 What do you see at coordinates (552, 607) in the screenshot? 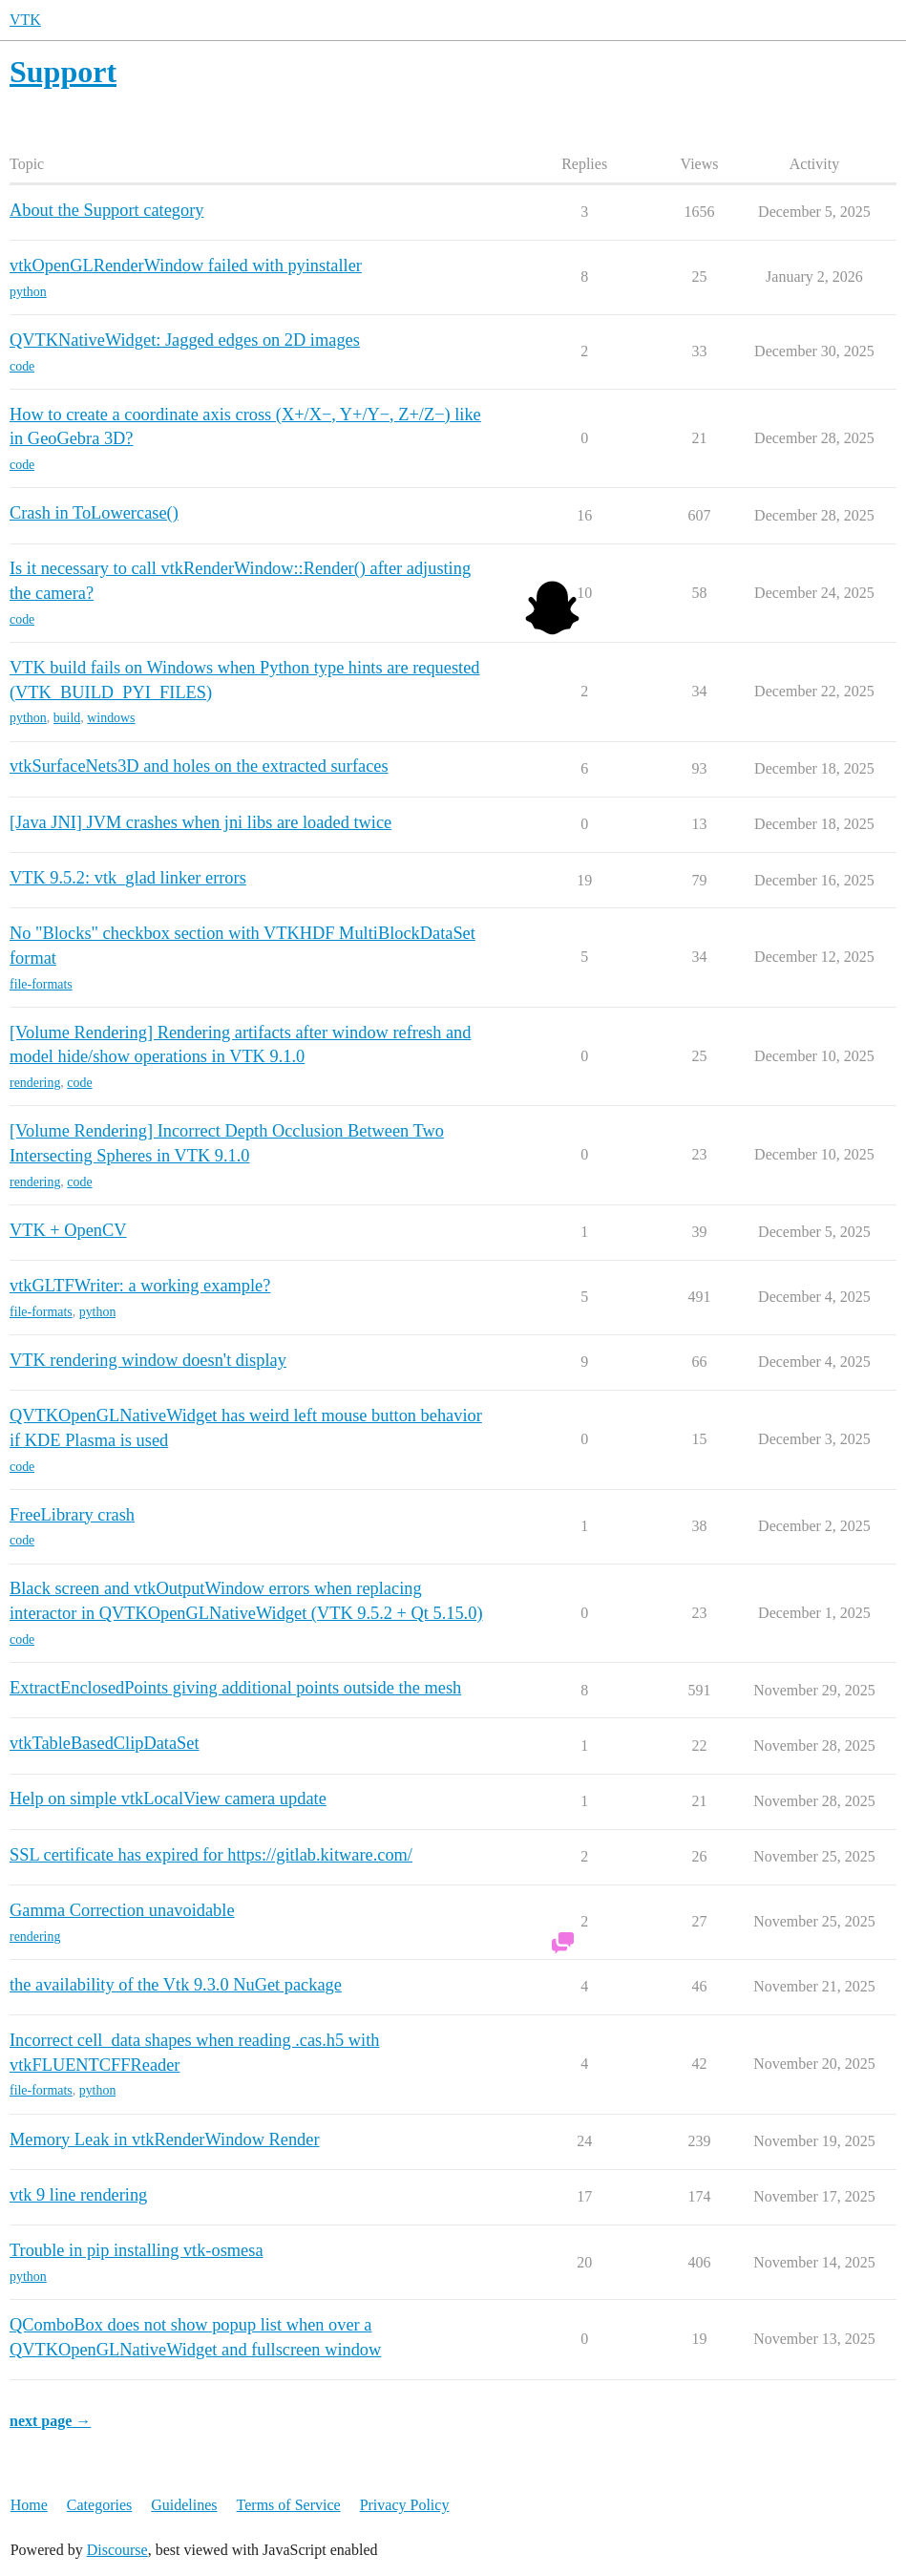
I see `open snapchat` at bounding box center [552, 607].